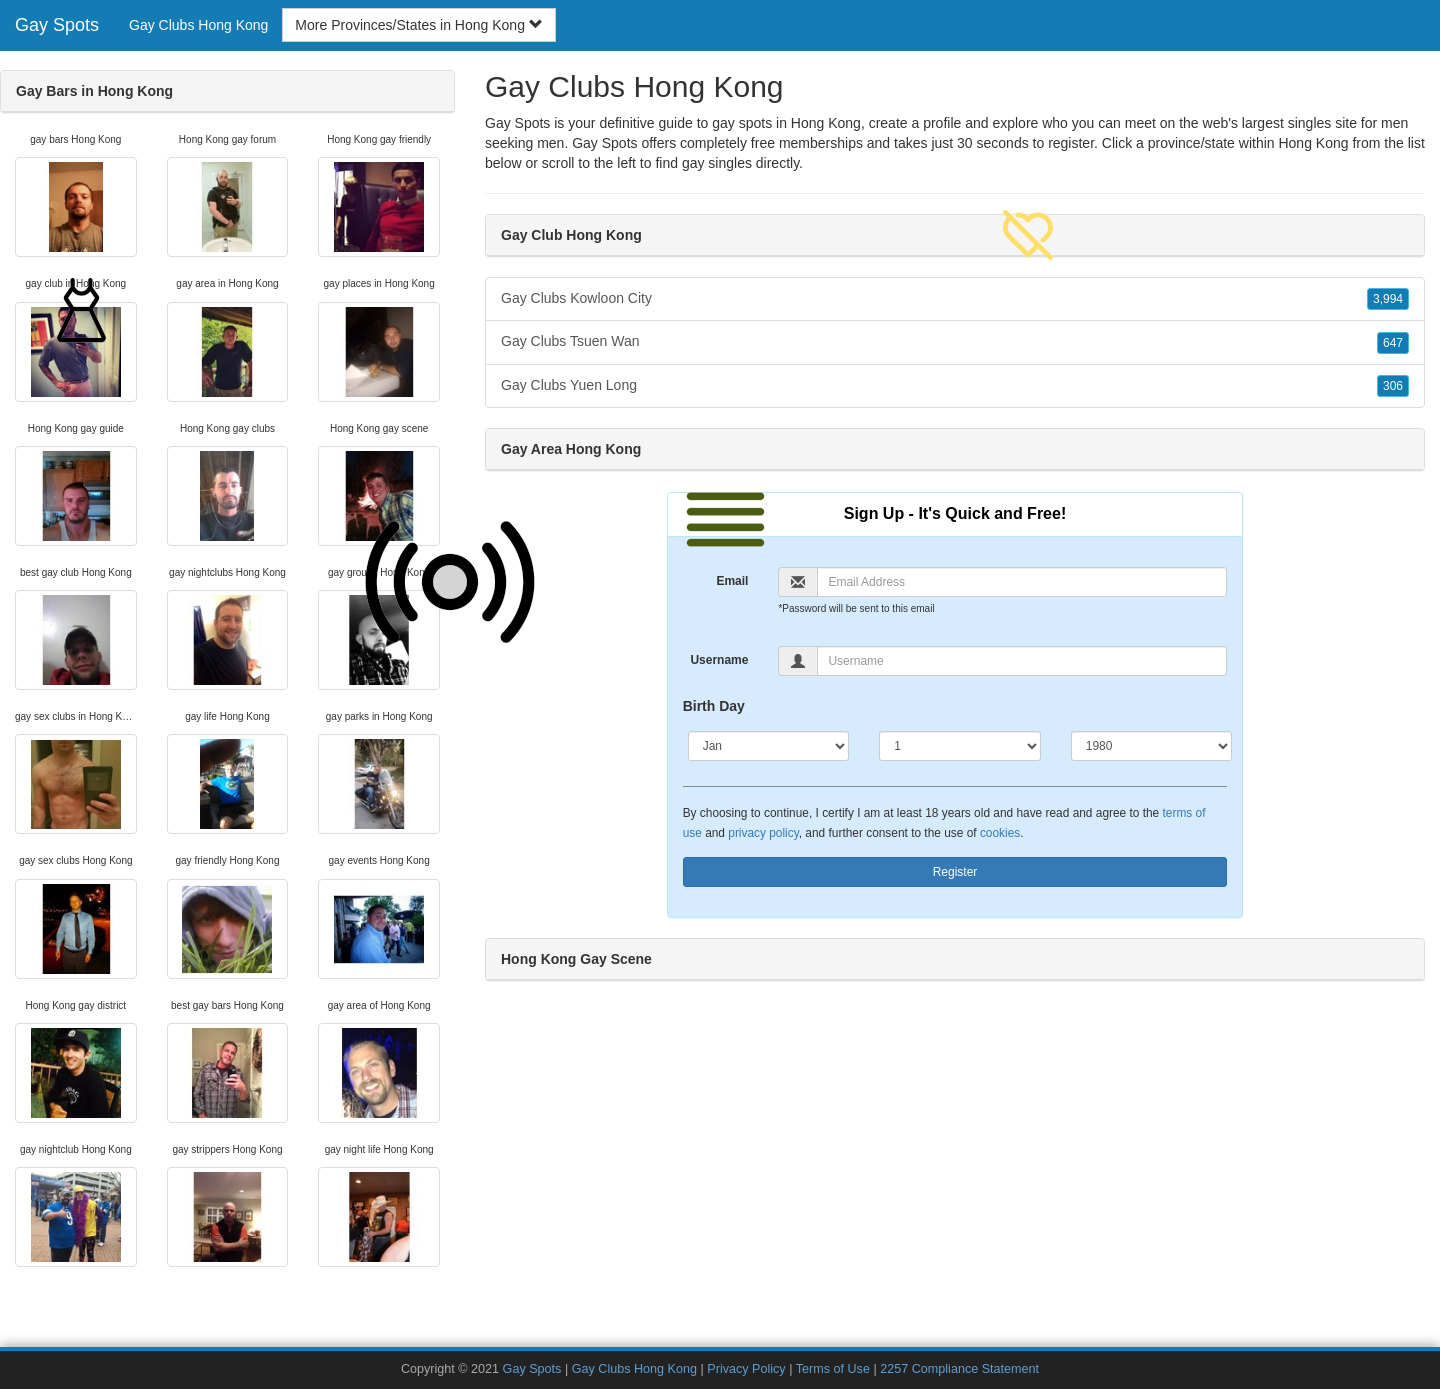 This screenshot has height=1389, width=1440. Describe the element at coordinates (1028, 235) in the screenshot. I see `remove from favorites` at that location.